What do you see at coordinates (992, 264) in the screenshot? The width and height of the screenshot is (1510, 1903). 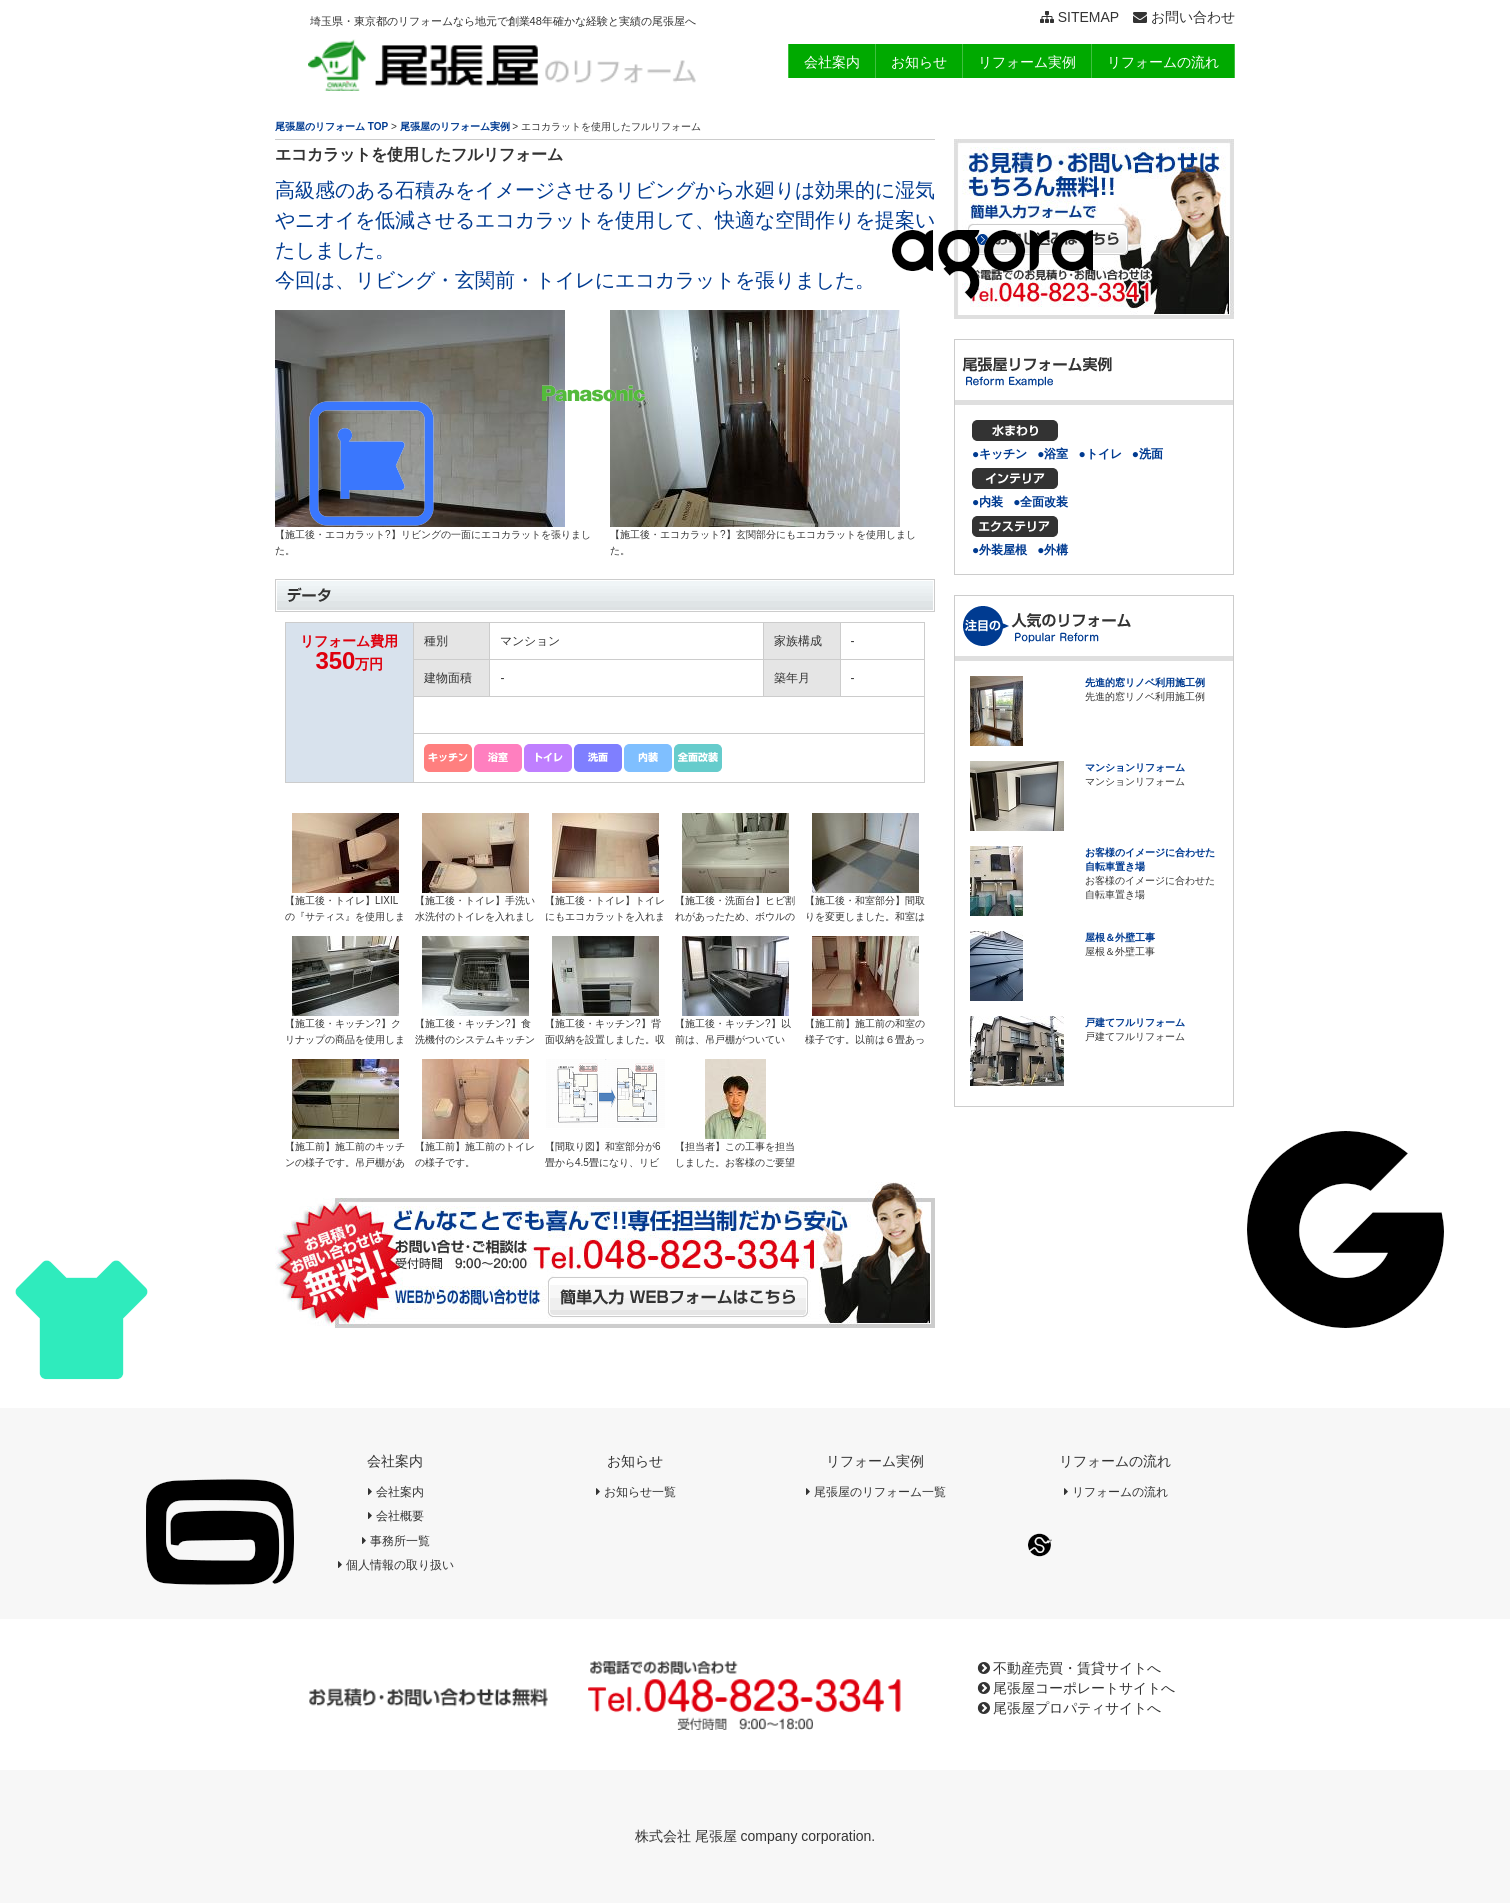 I see `agora brand logo` at bounding box center [992, 264].